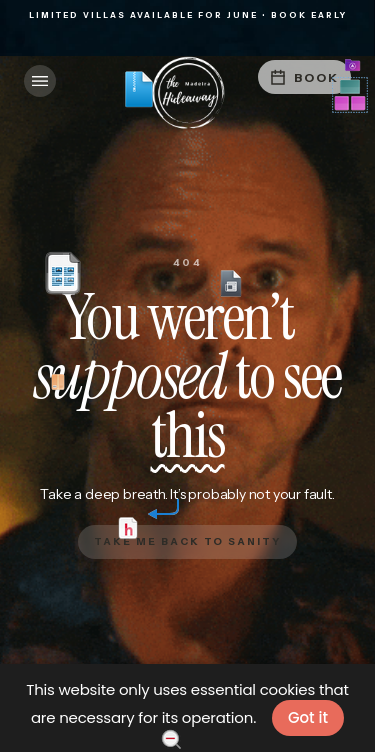 This screenshot has width=375, height=752. Describe the element at coordinates (163, 507) in the screenshot. I see `reply to an email message` at that location.